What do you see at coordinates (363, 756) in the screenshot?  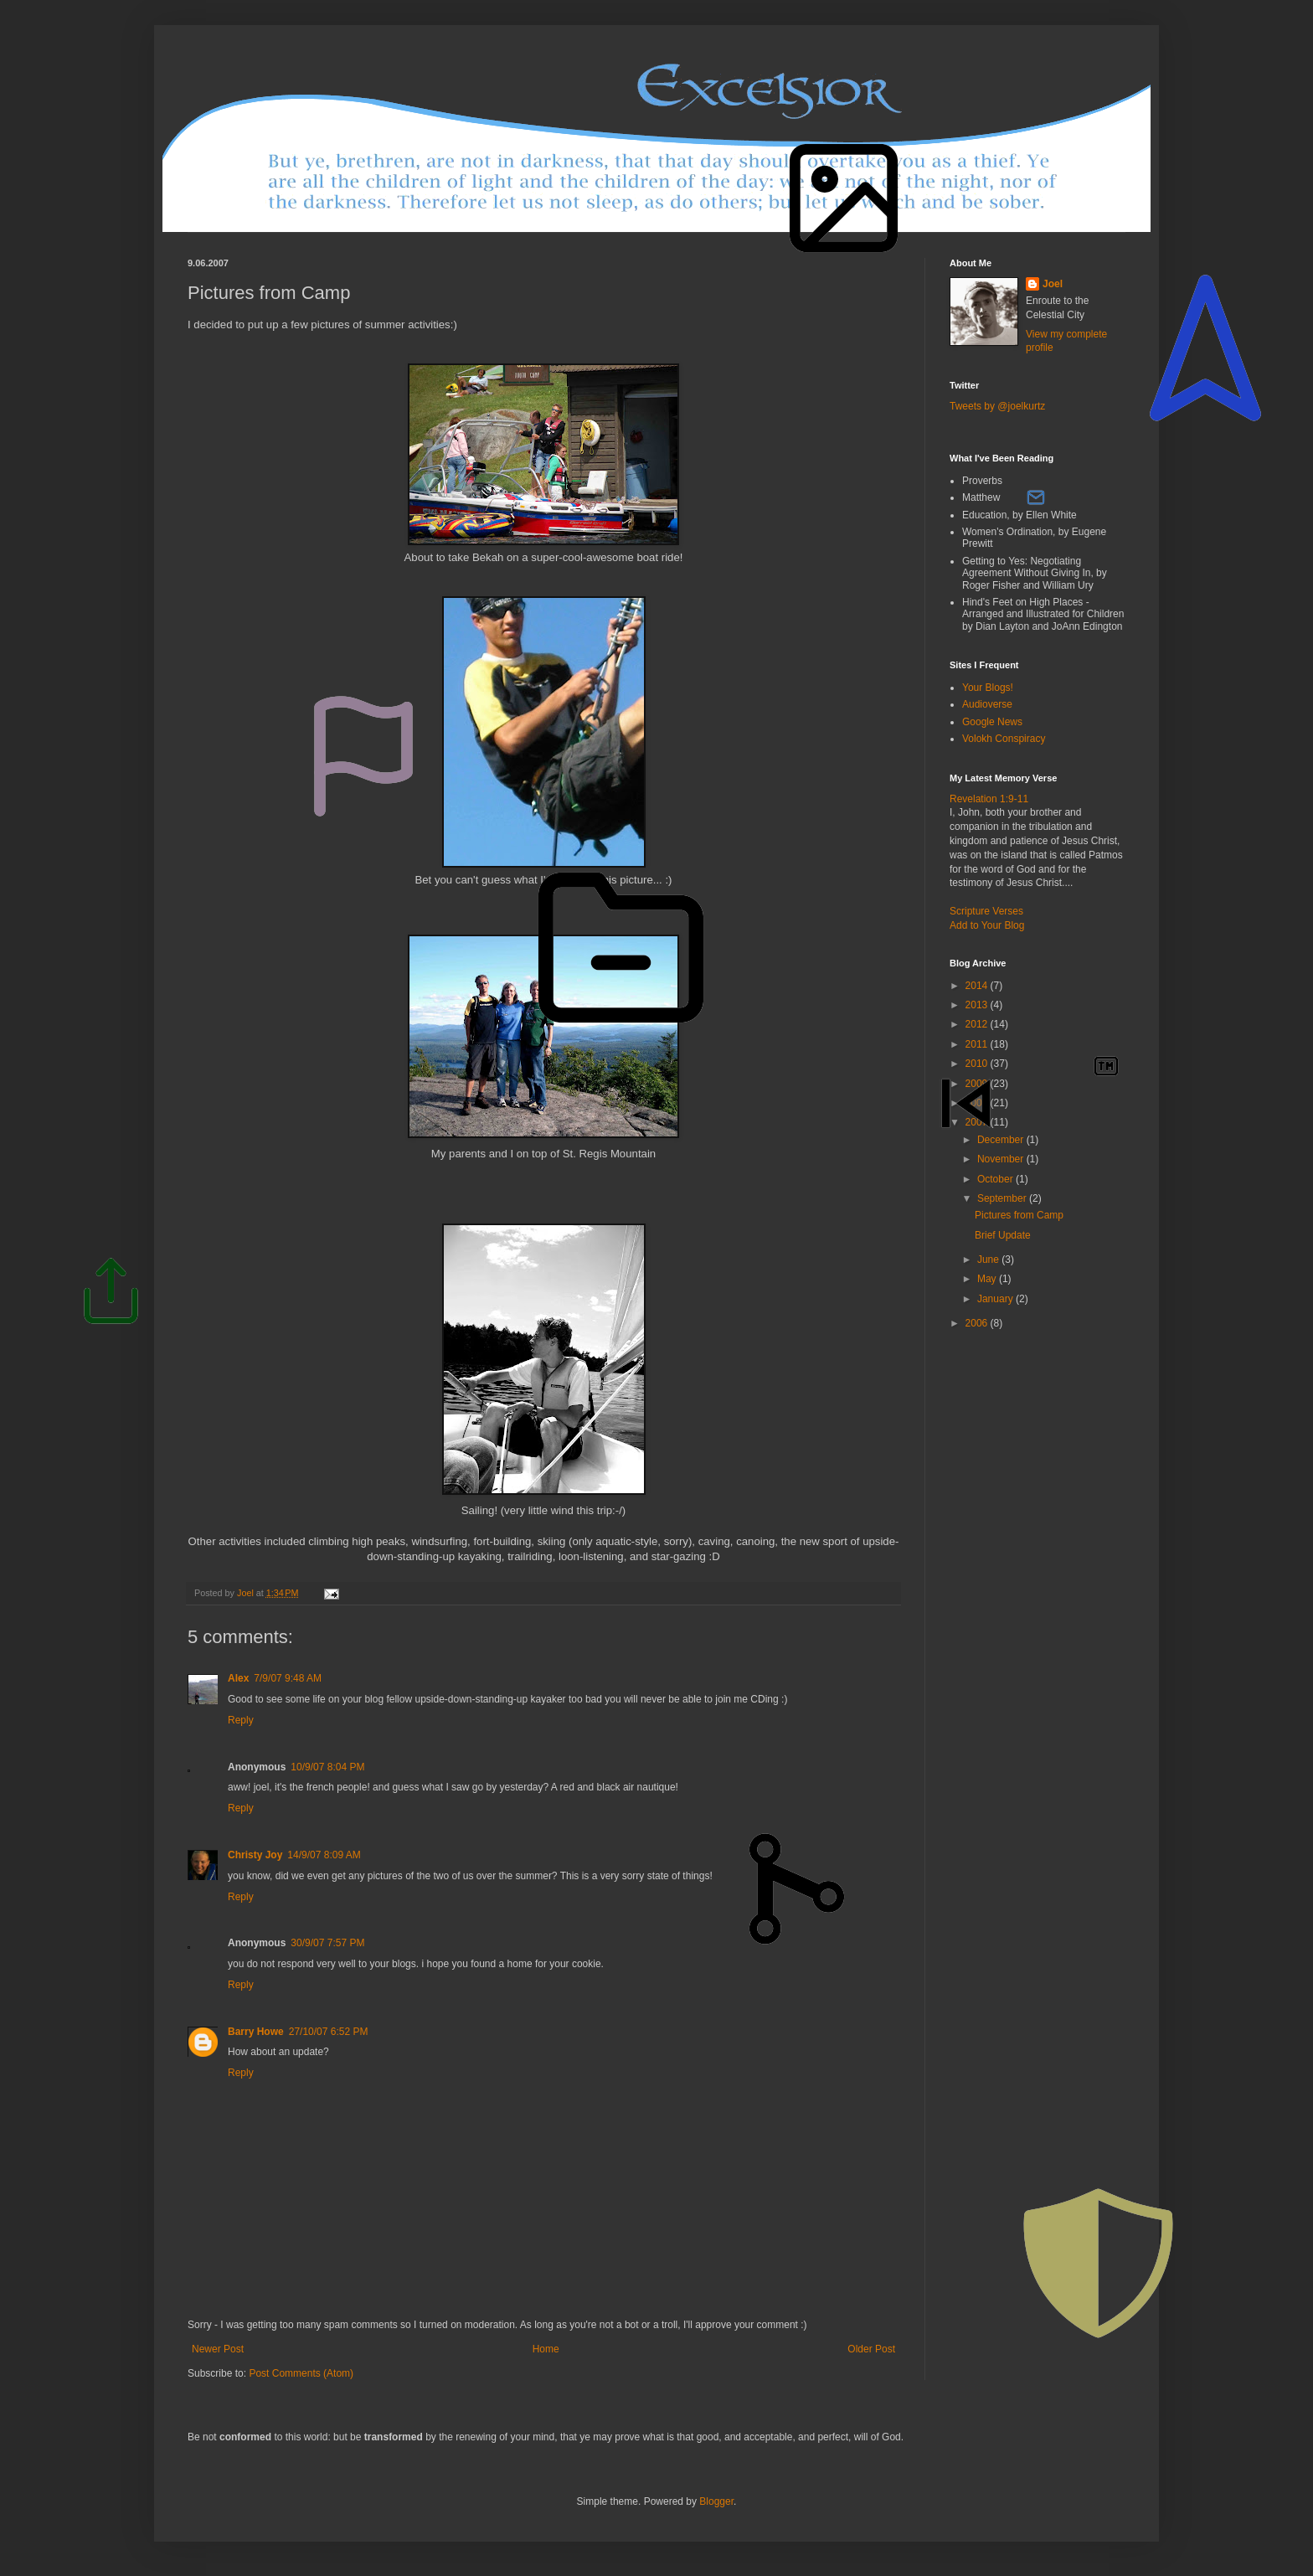 I see `flag or report content` at bounding box center [363, 756].